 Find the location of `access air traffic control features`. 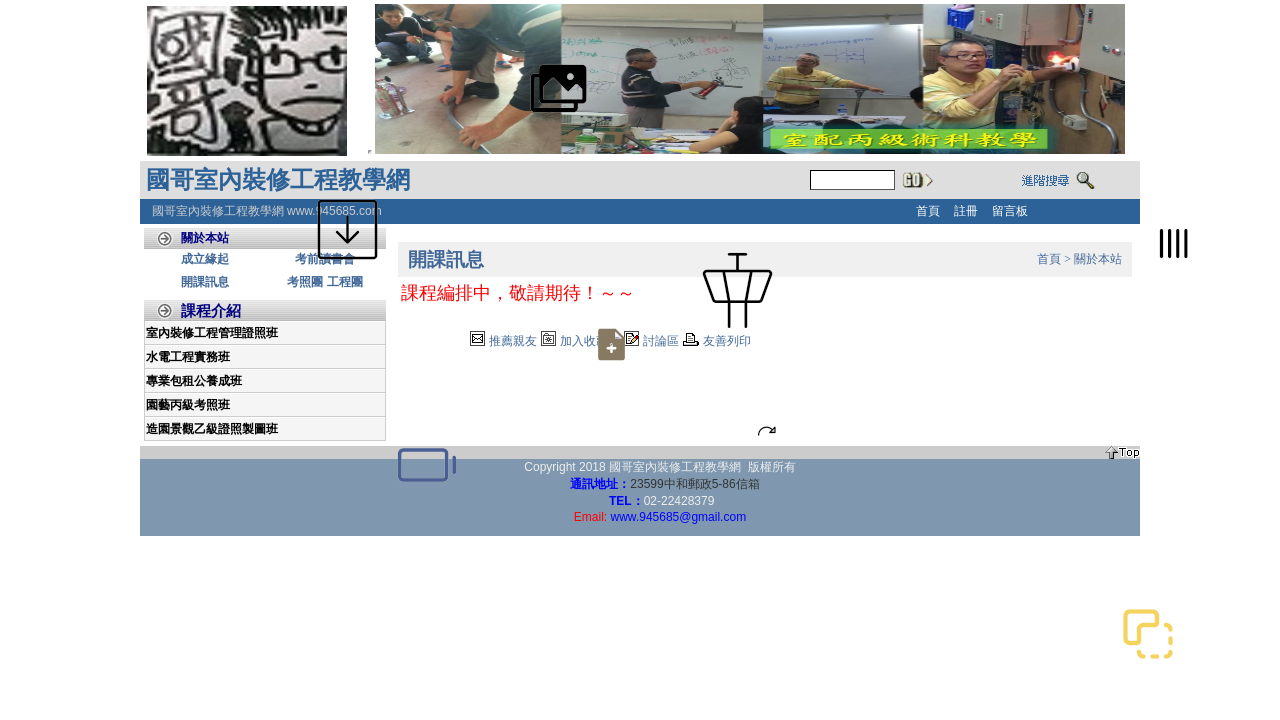

access air traffic control features is located at coordinates (737, 290).